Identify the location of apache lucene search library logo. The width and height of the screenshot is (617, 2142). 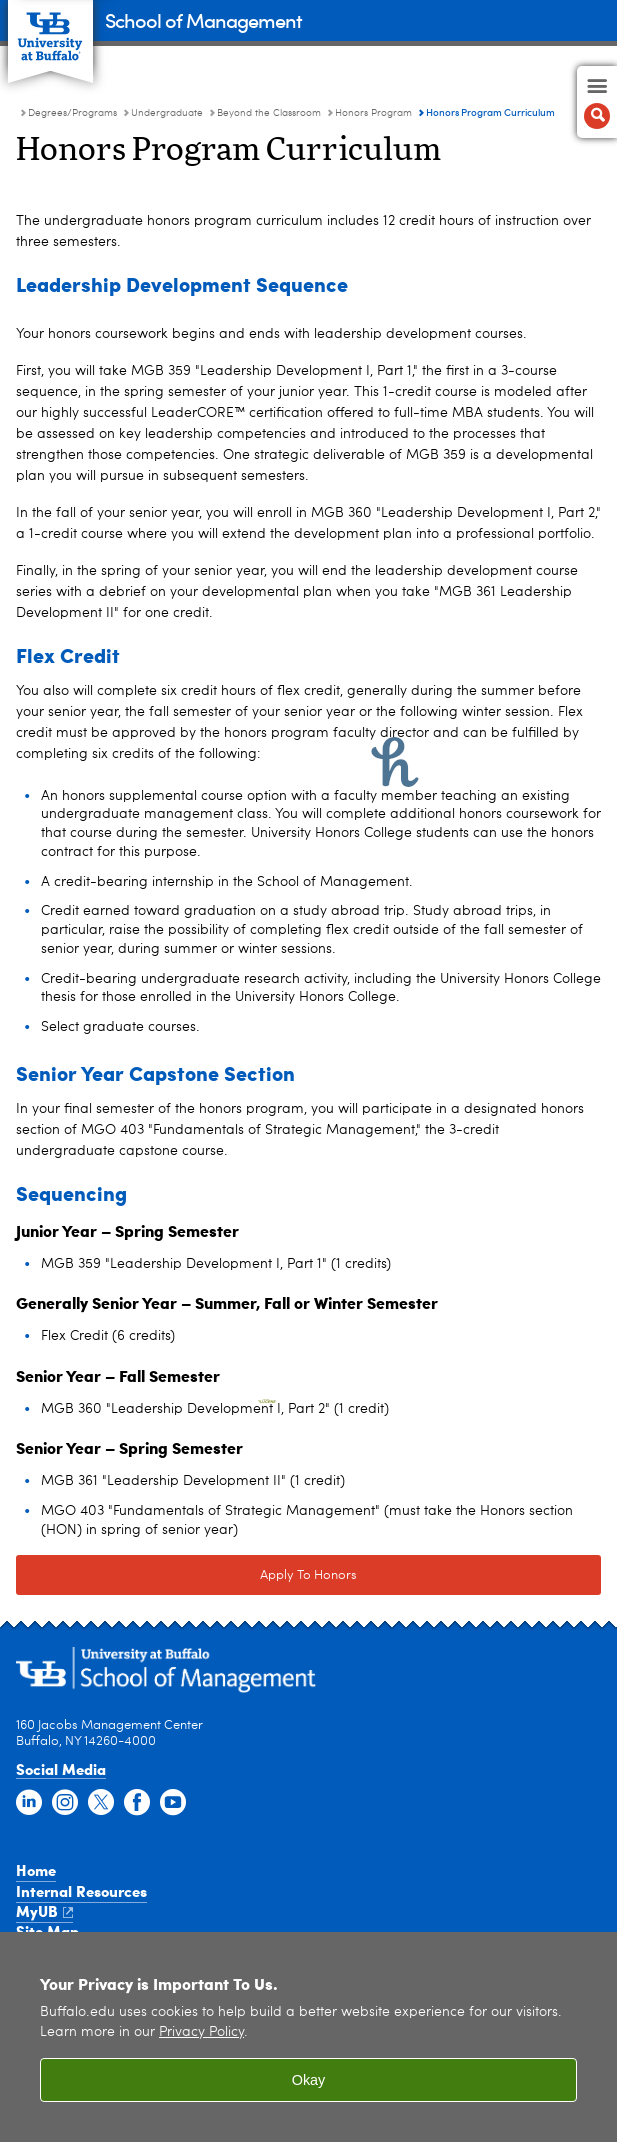
(267, 1401).